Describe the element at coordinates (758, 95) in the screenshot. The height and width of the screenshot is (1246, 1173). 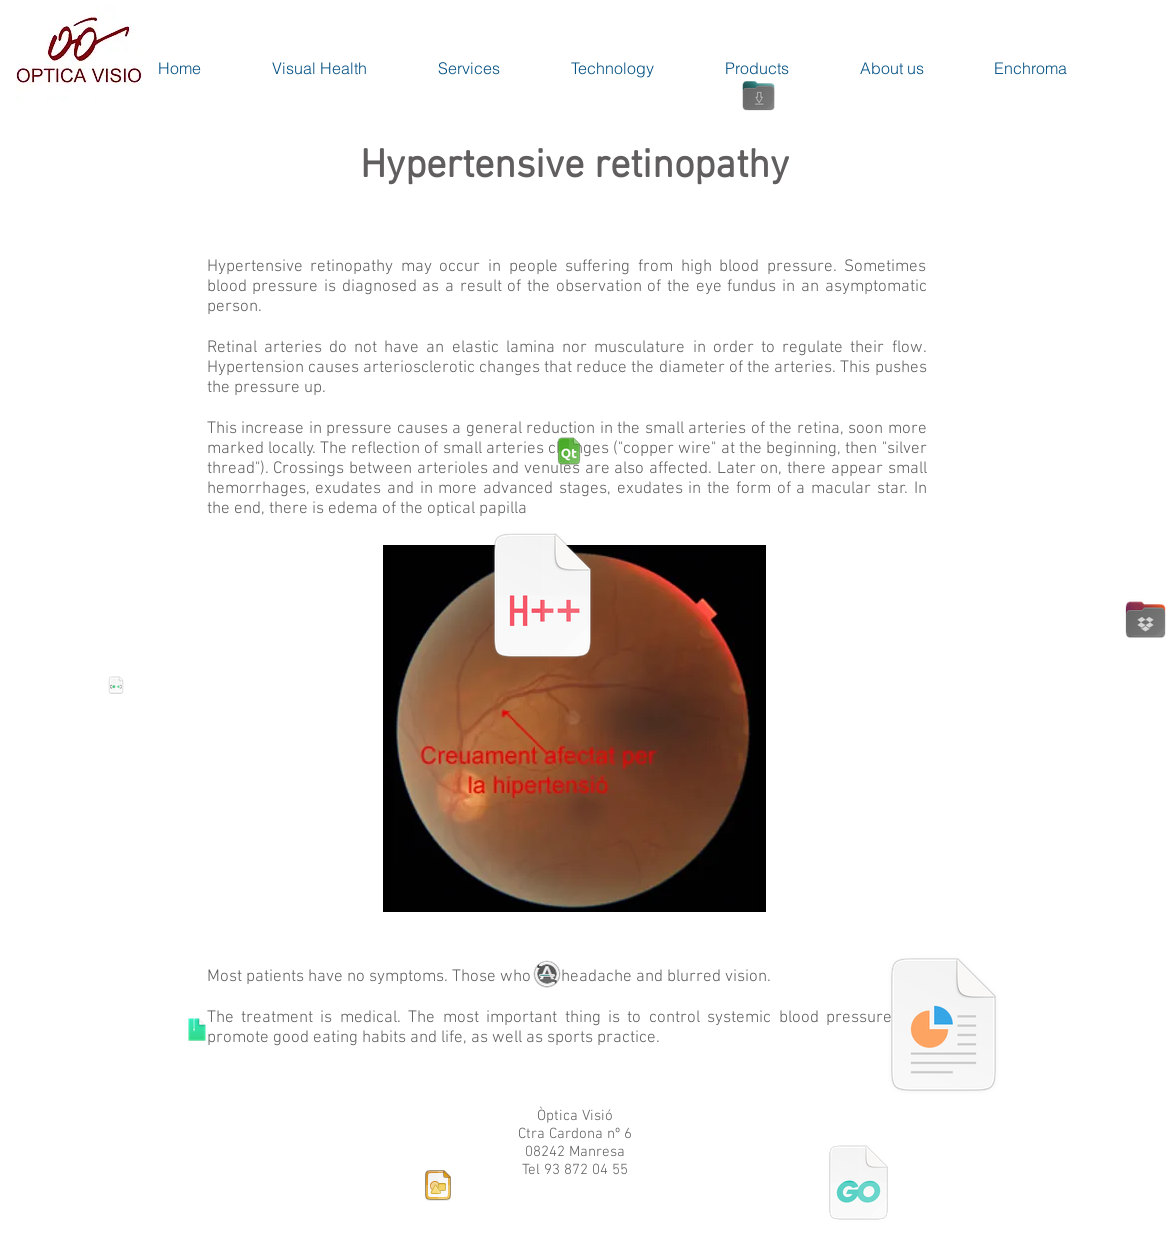
I see `access your downloads folder` at that location.